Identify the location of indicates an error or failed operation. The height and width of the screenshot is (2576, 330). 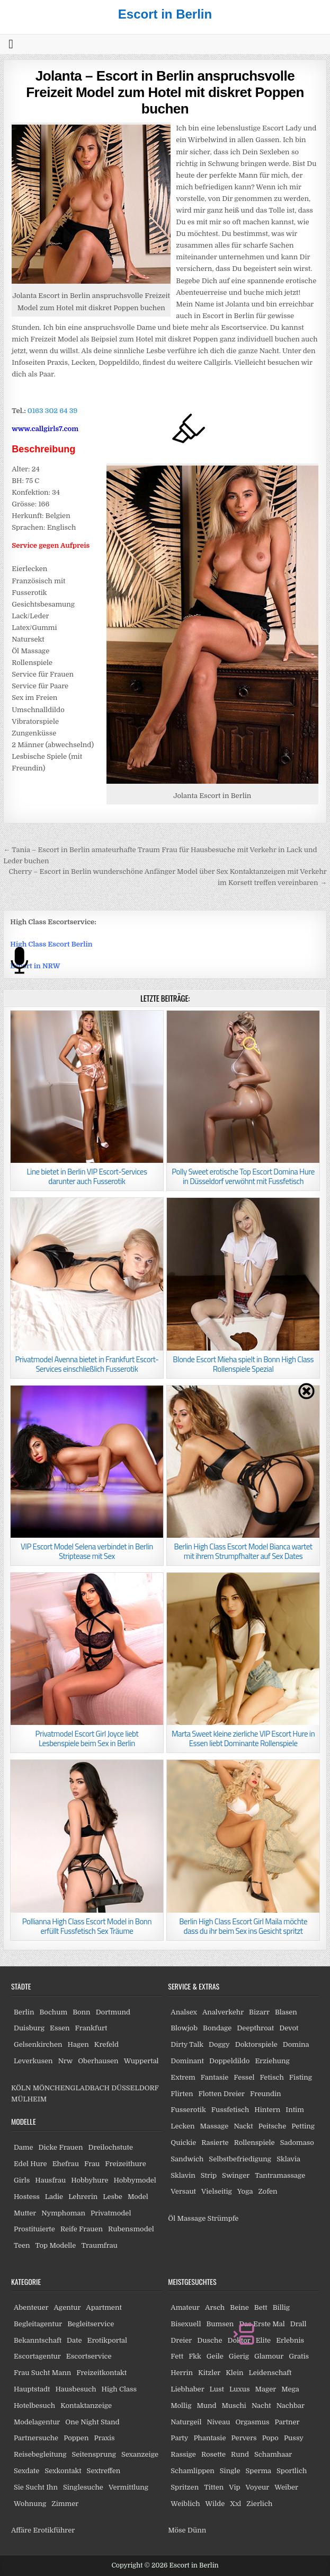
(306, 1391).